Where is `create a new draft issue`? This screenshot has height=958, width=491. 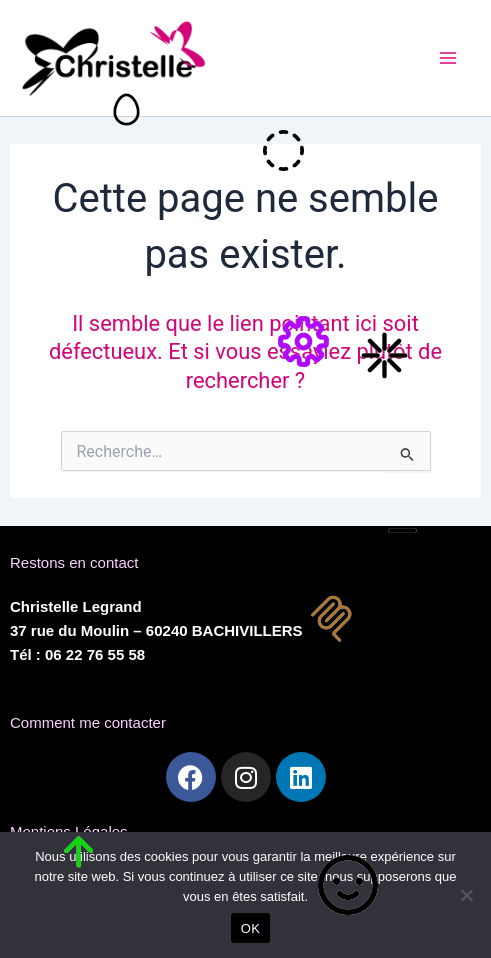 create a new draft issue is located at coordinates (283, 150).